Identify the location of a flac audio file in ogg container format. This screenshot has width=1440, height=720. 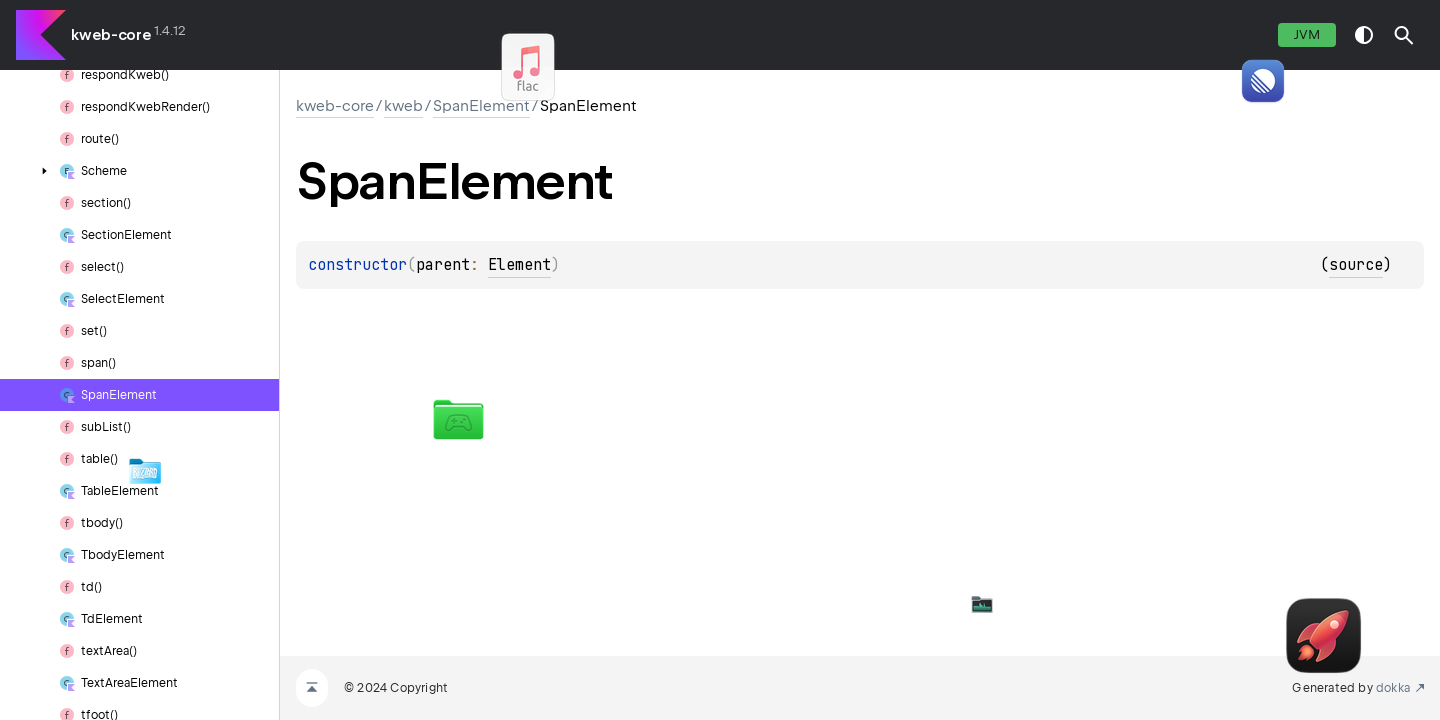
(528, 67).